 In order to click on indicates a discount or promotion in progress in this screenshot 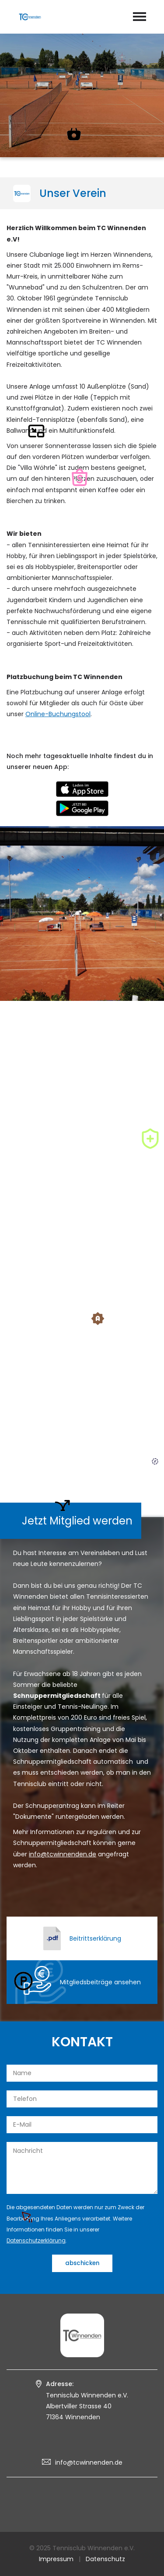, I will do `click(155, 1461)`.